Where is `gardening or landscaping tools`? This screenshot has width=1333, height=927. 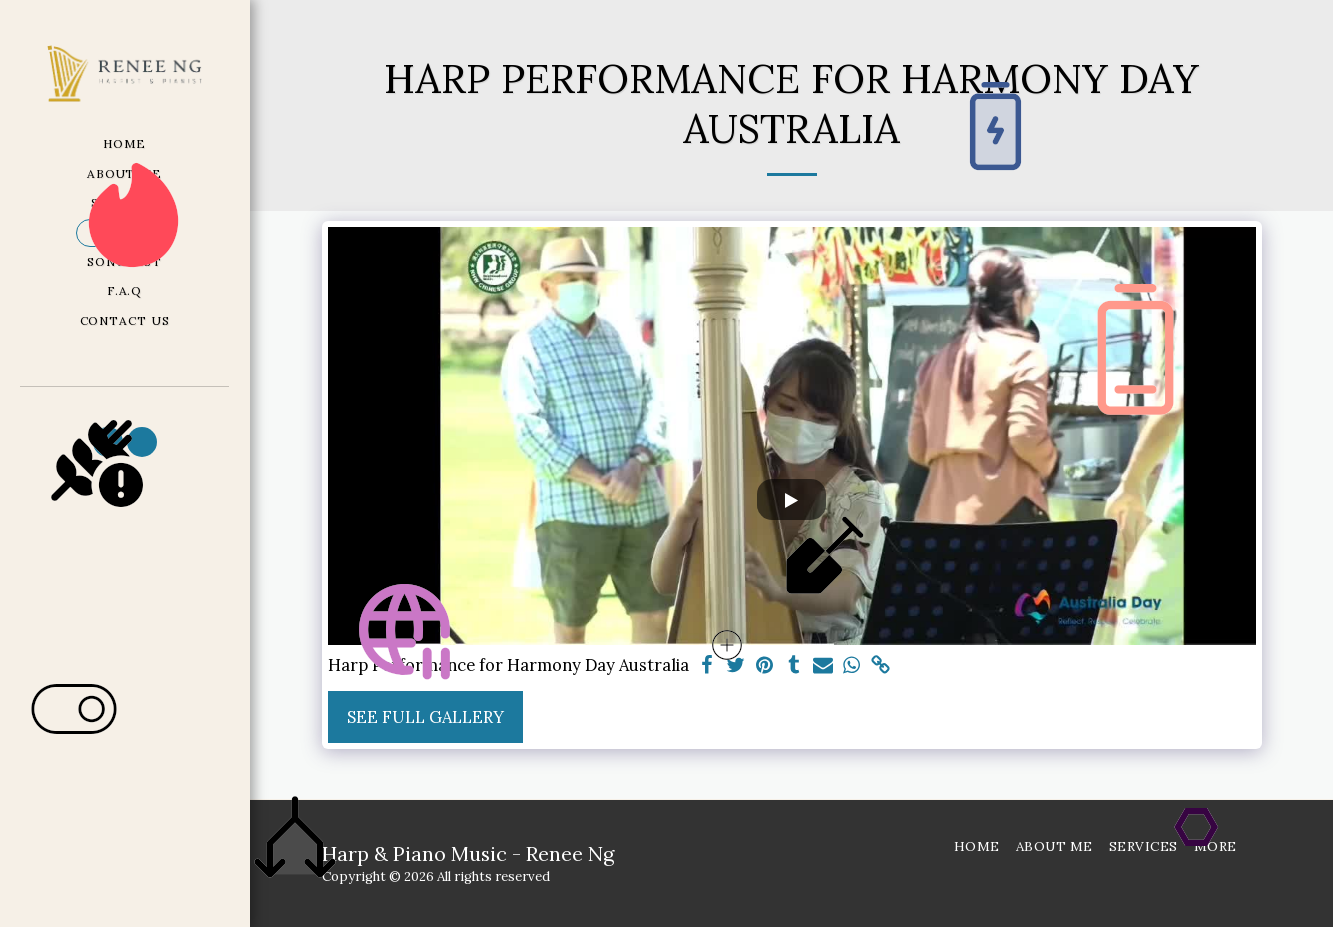
gardening or landscaping tools is located at coordinates (823, 556).